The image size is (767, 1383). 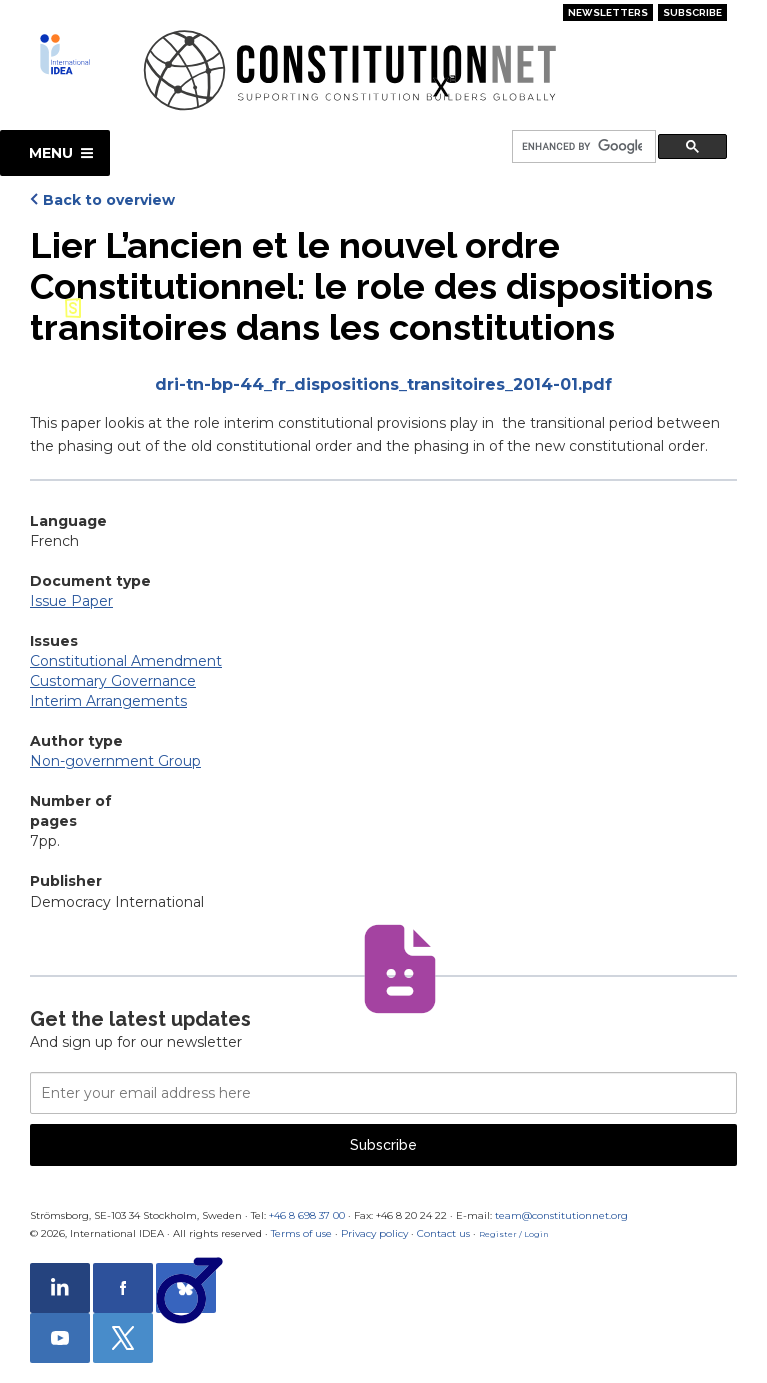 I want to click on open Storybook documentation, so click(x=73, y=308).